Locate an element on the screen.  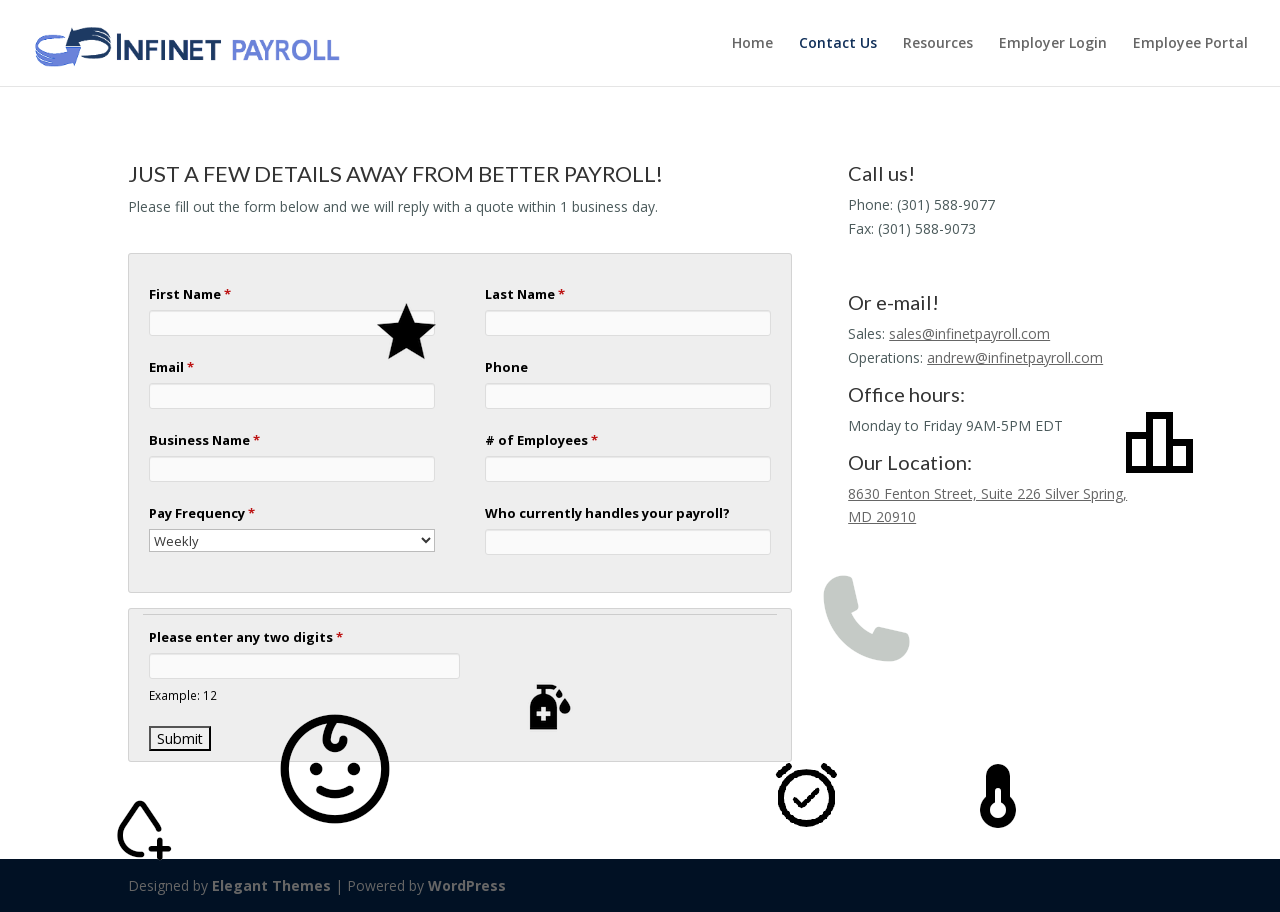
access baby or child-related settings is located at coordinates (335, 769).